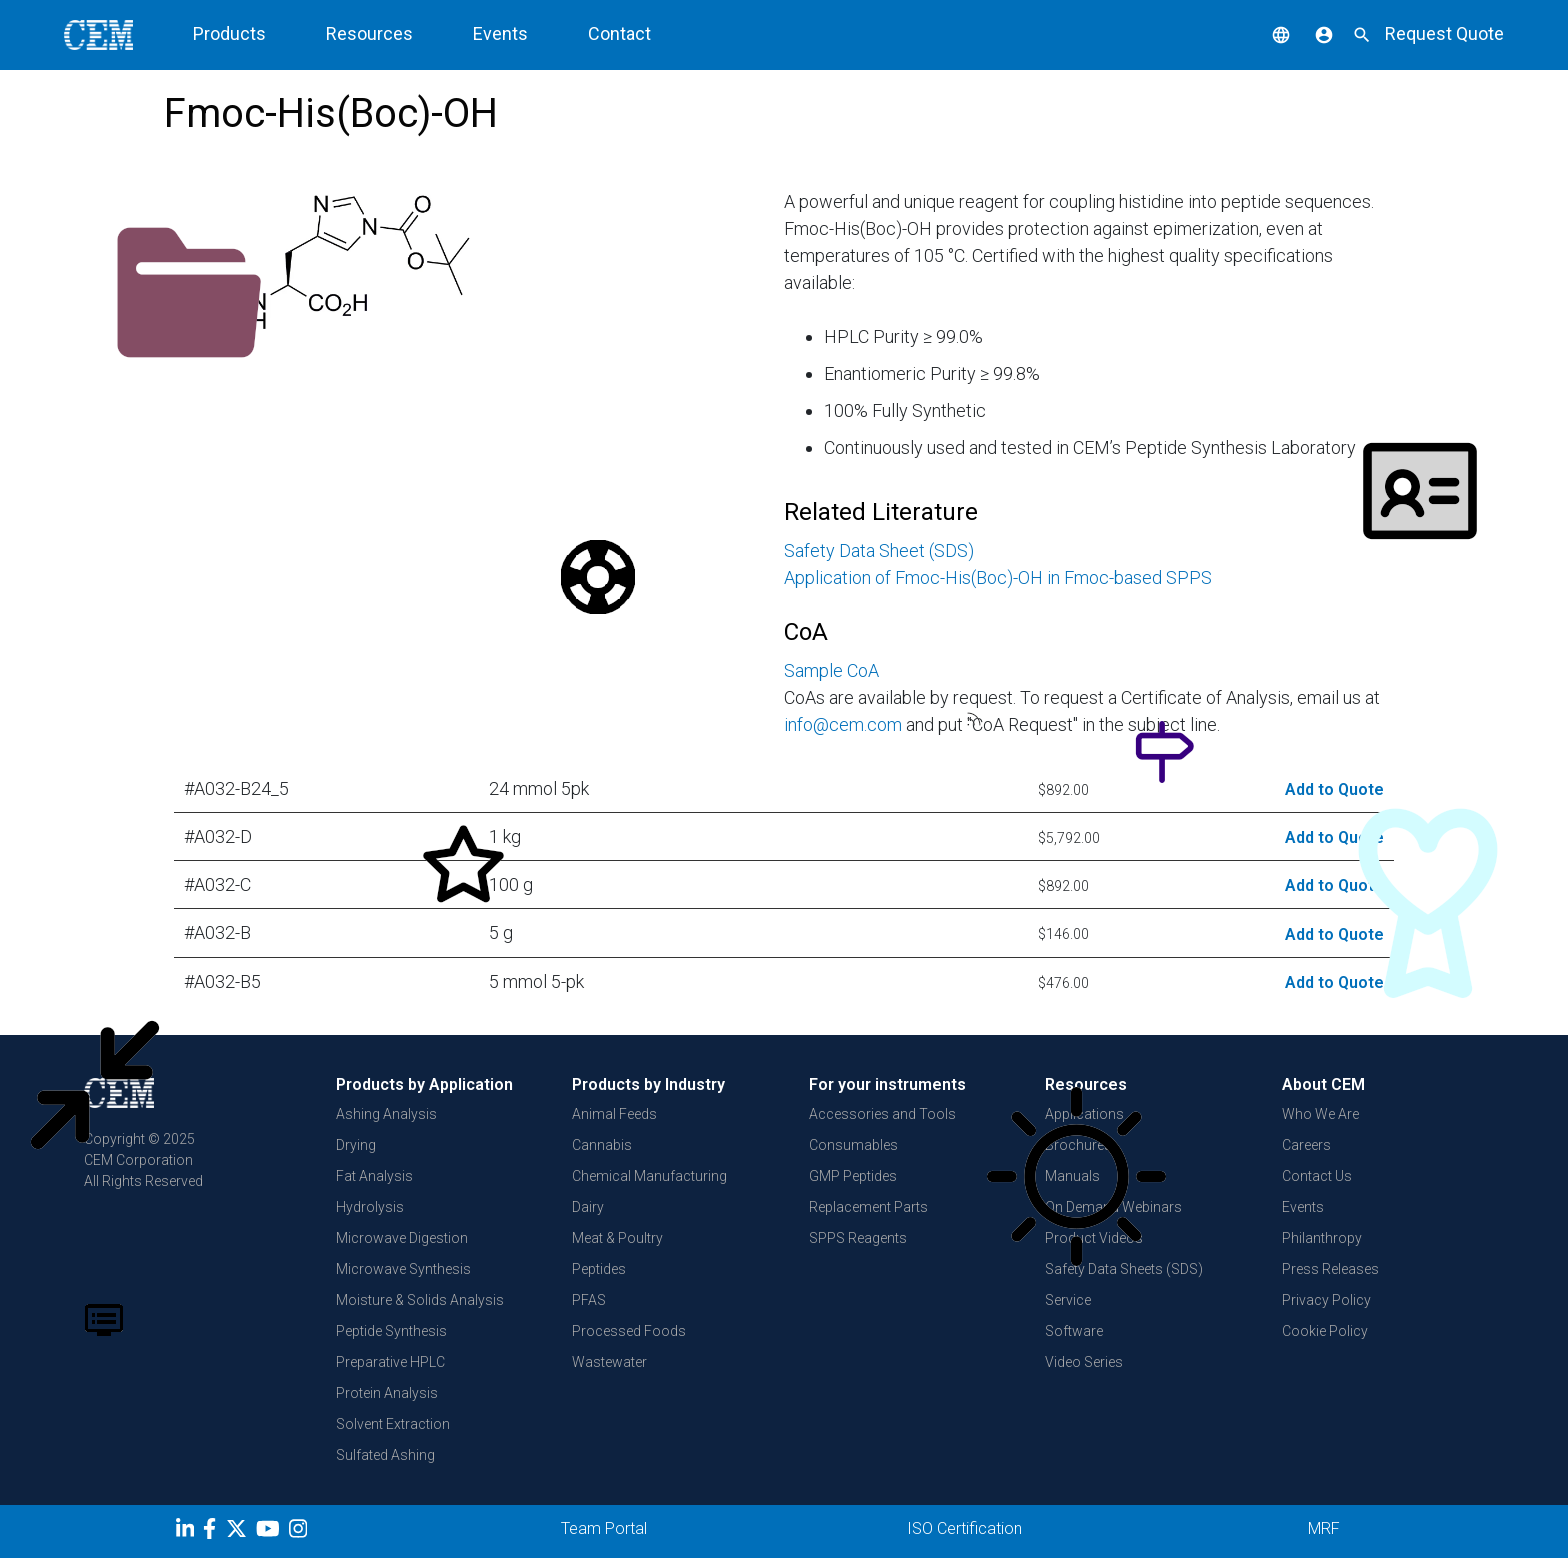 This screenshot has width=1568, height=1558. I want to click on view project milestones, so click(1163, 752).